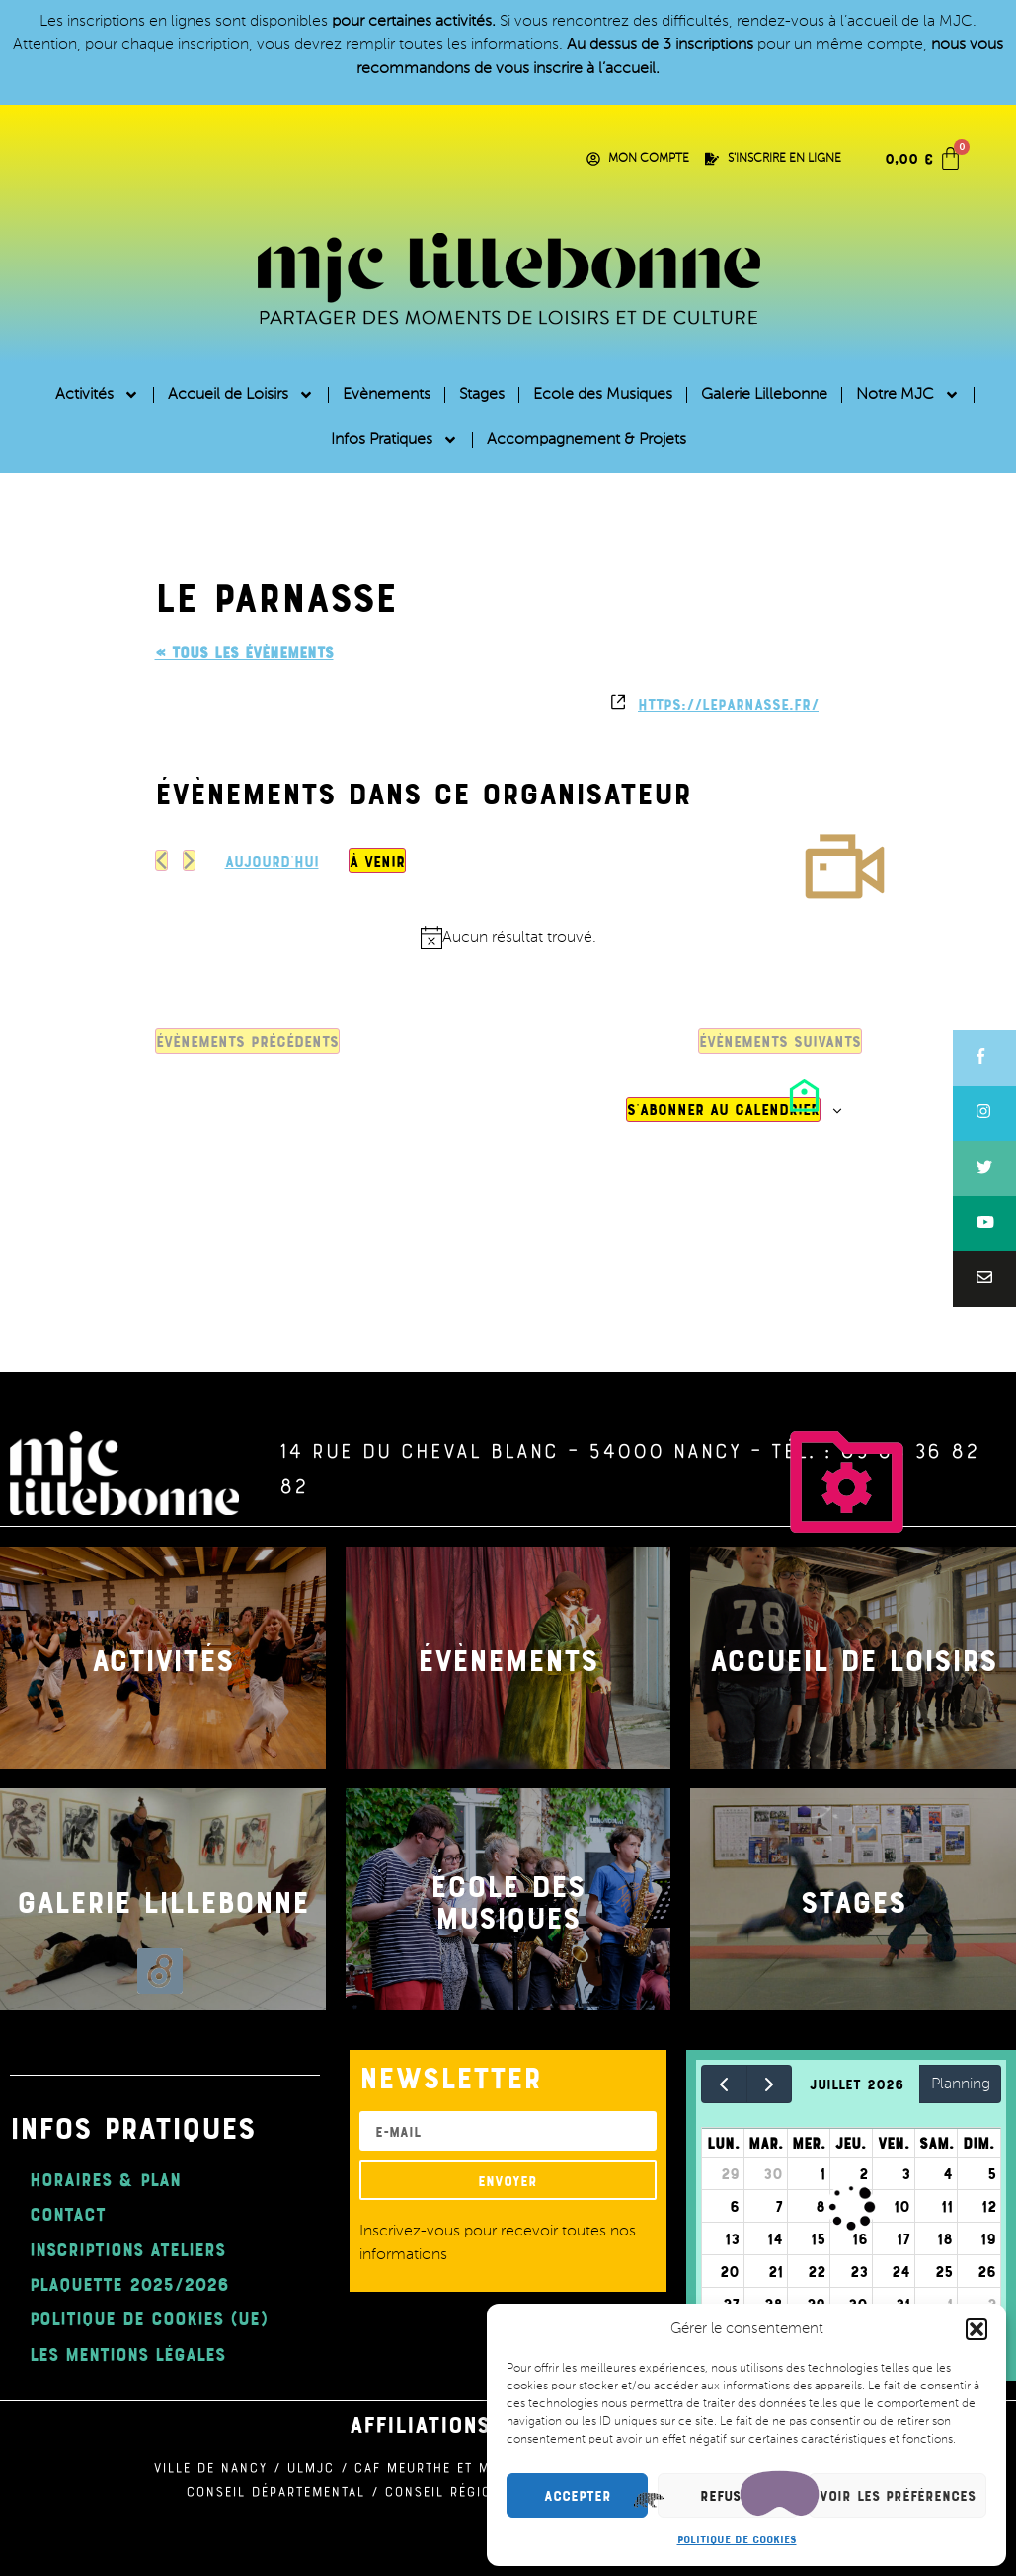 This screenshot has height=2576, width=1016. Describe the element at coordinates (779, 2492) in the screenshot. I see `access virtual reality or immersive mode` at that location.